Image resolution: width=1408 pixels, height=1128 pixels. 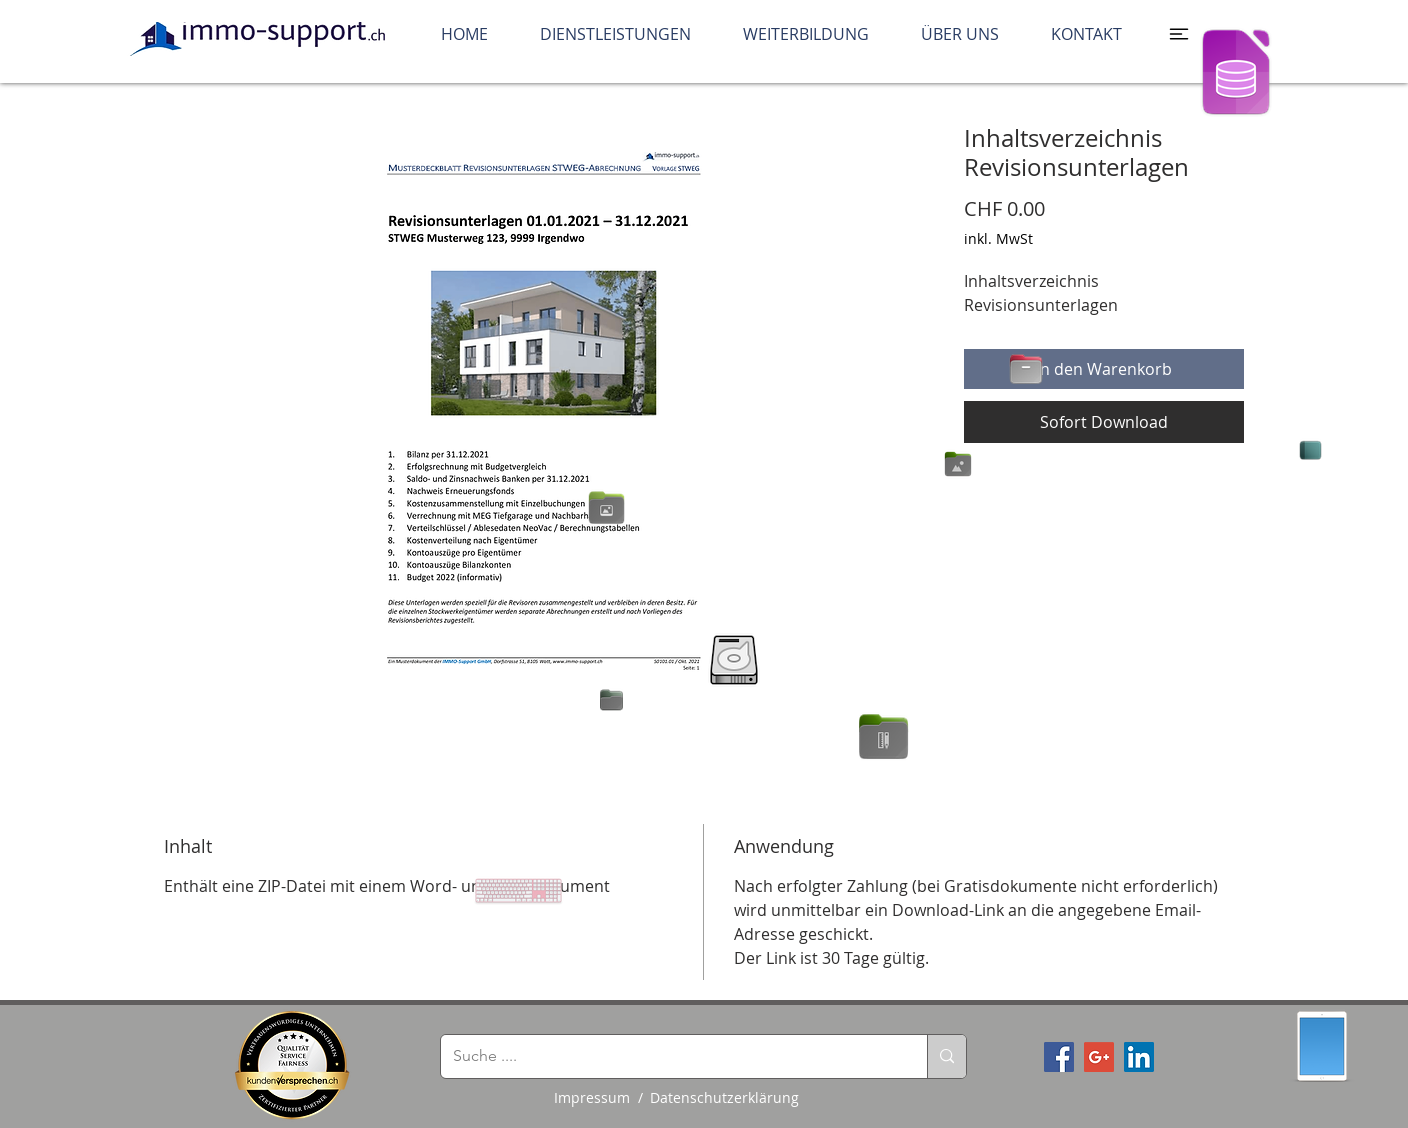 What do you see at coordinates (734, 660) in the screenshot?
I see `access internal hard drive storage` at bounding box center [734, 660].